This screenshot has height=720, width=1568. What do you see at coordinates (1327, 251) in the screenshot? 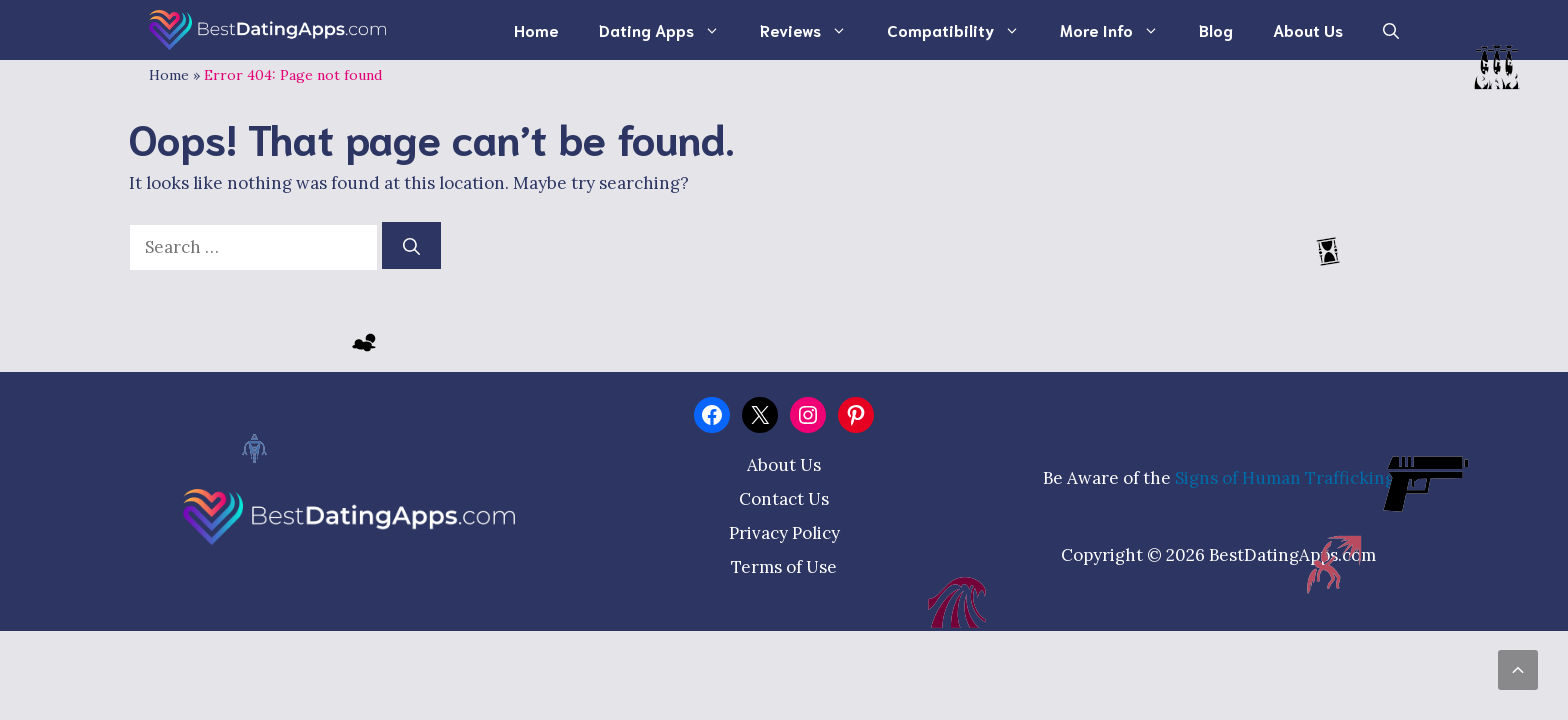
I see `timer has expired or run out` at bounding box center [1327, 251].